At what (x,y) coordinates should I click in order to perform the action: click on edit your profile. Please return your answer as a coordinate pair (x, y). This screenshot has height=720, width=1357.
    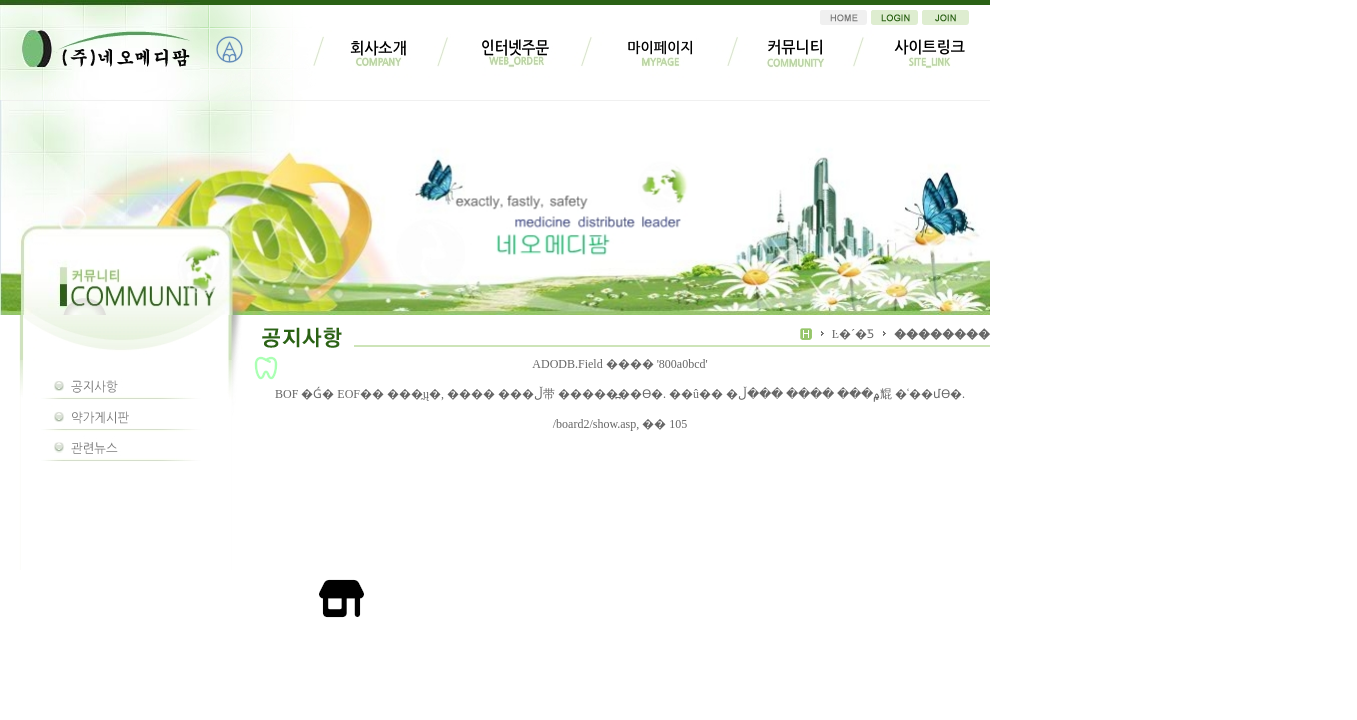
    Looking at the image, I should click on (229, 49).